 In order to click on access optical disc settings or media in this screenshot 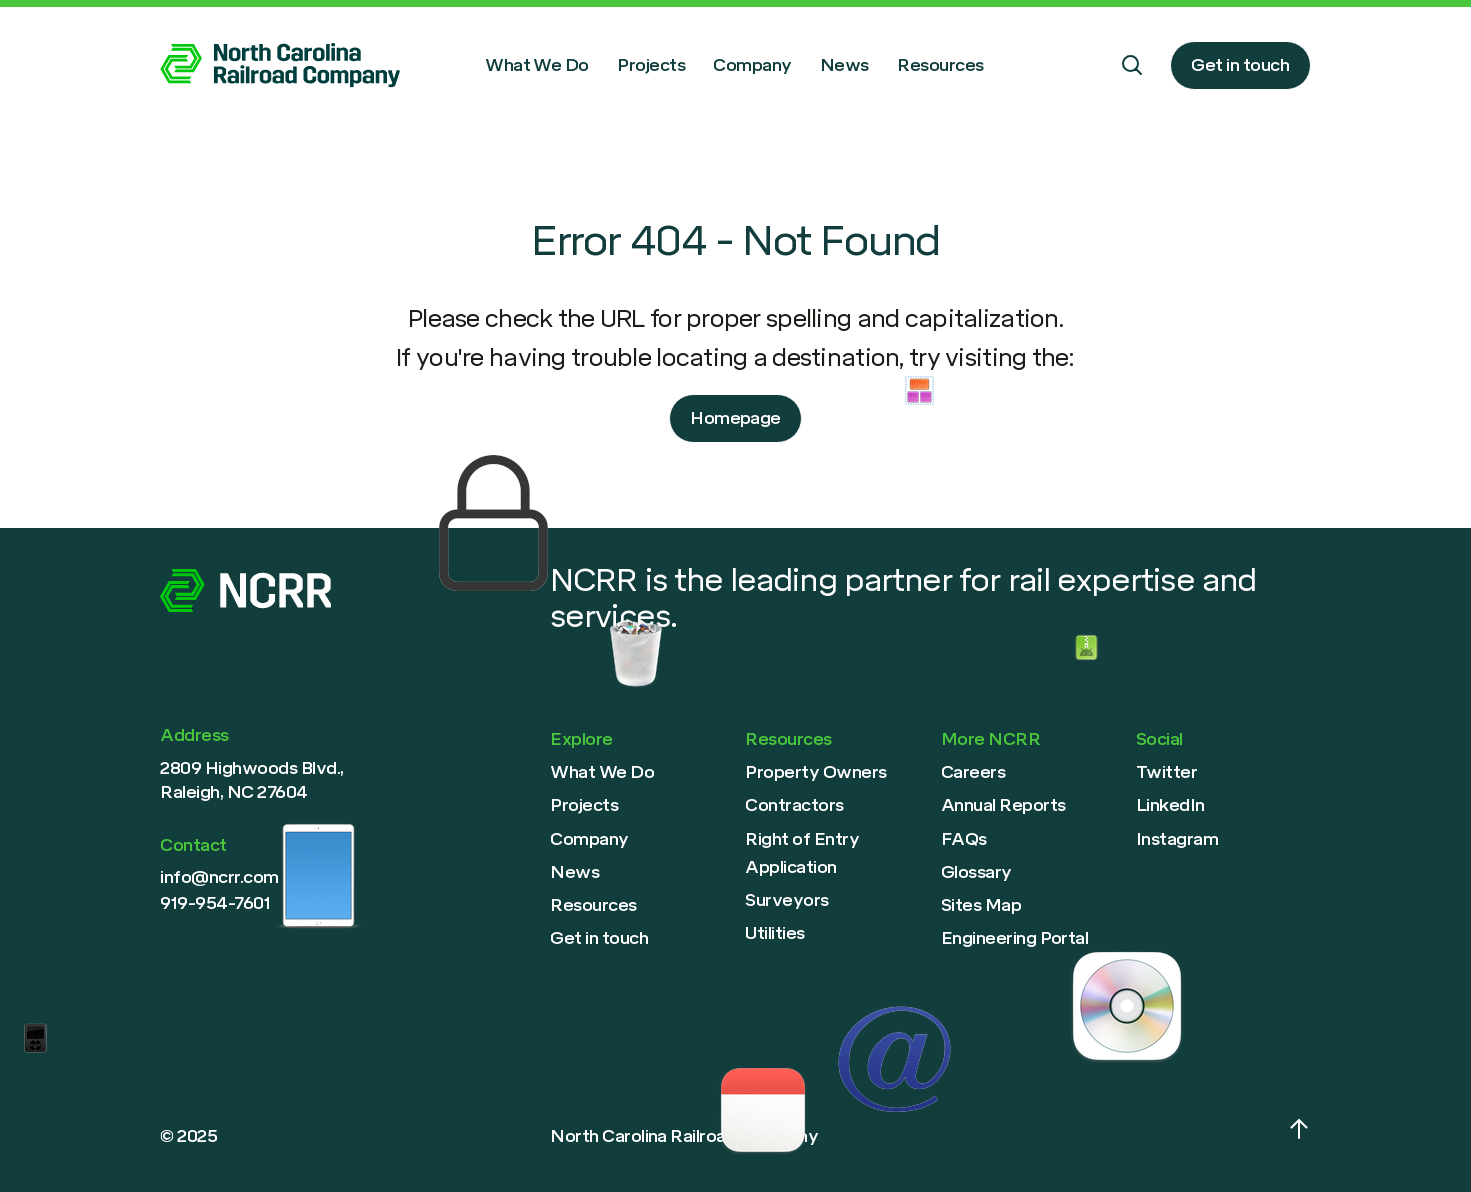, I will do `click(1127, 1006)`.